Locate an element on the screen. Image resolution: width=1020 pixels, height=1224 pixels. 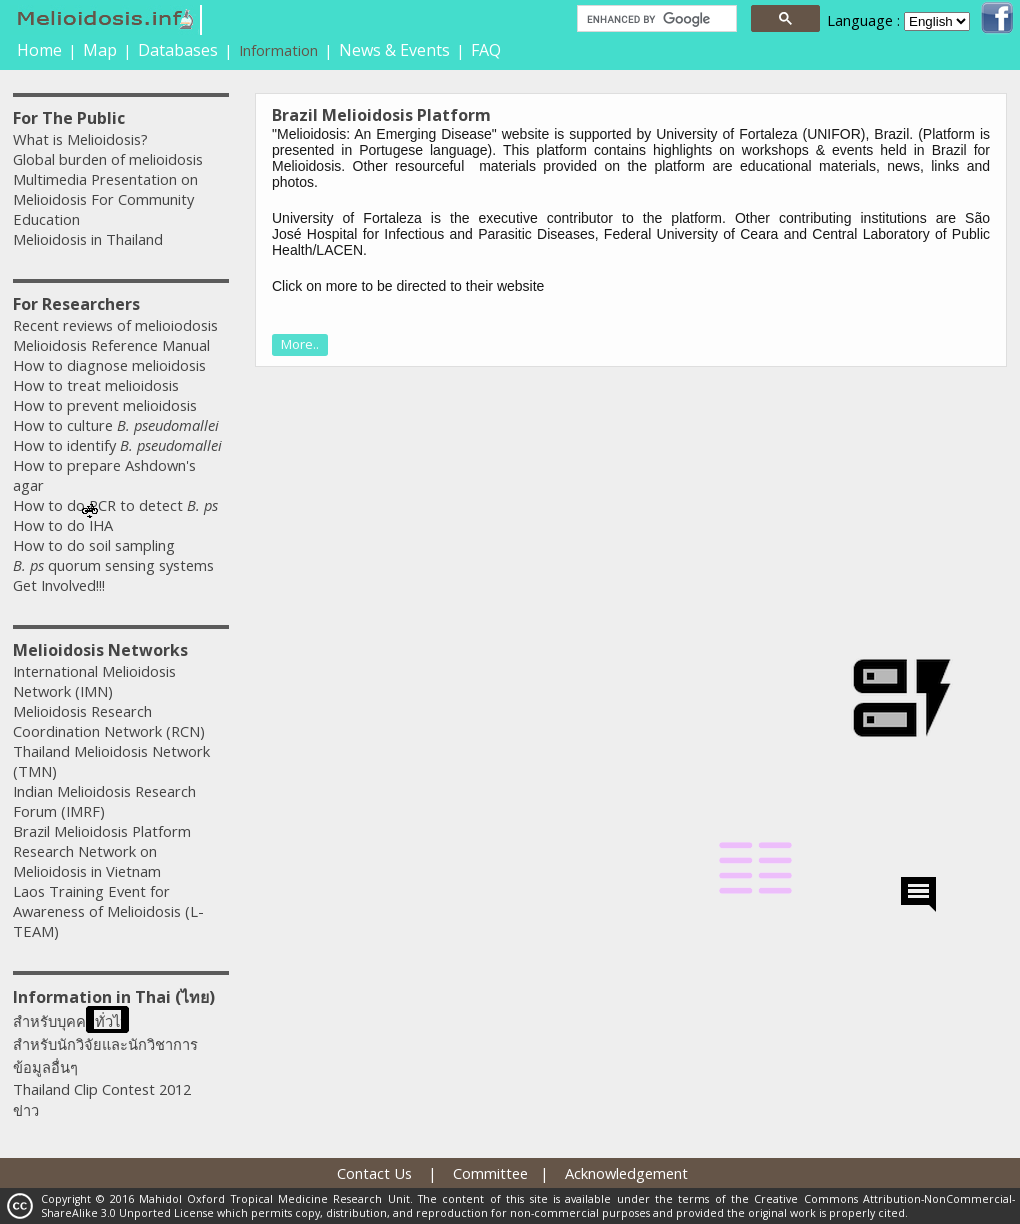
switch to multi-column text layout is located at coordinates (755, 869).